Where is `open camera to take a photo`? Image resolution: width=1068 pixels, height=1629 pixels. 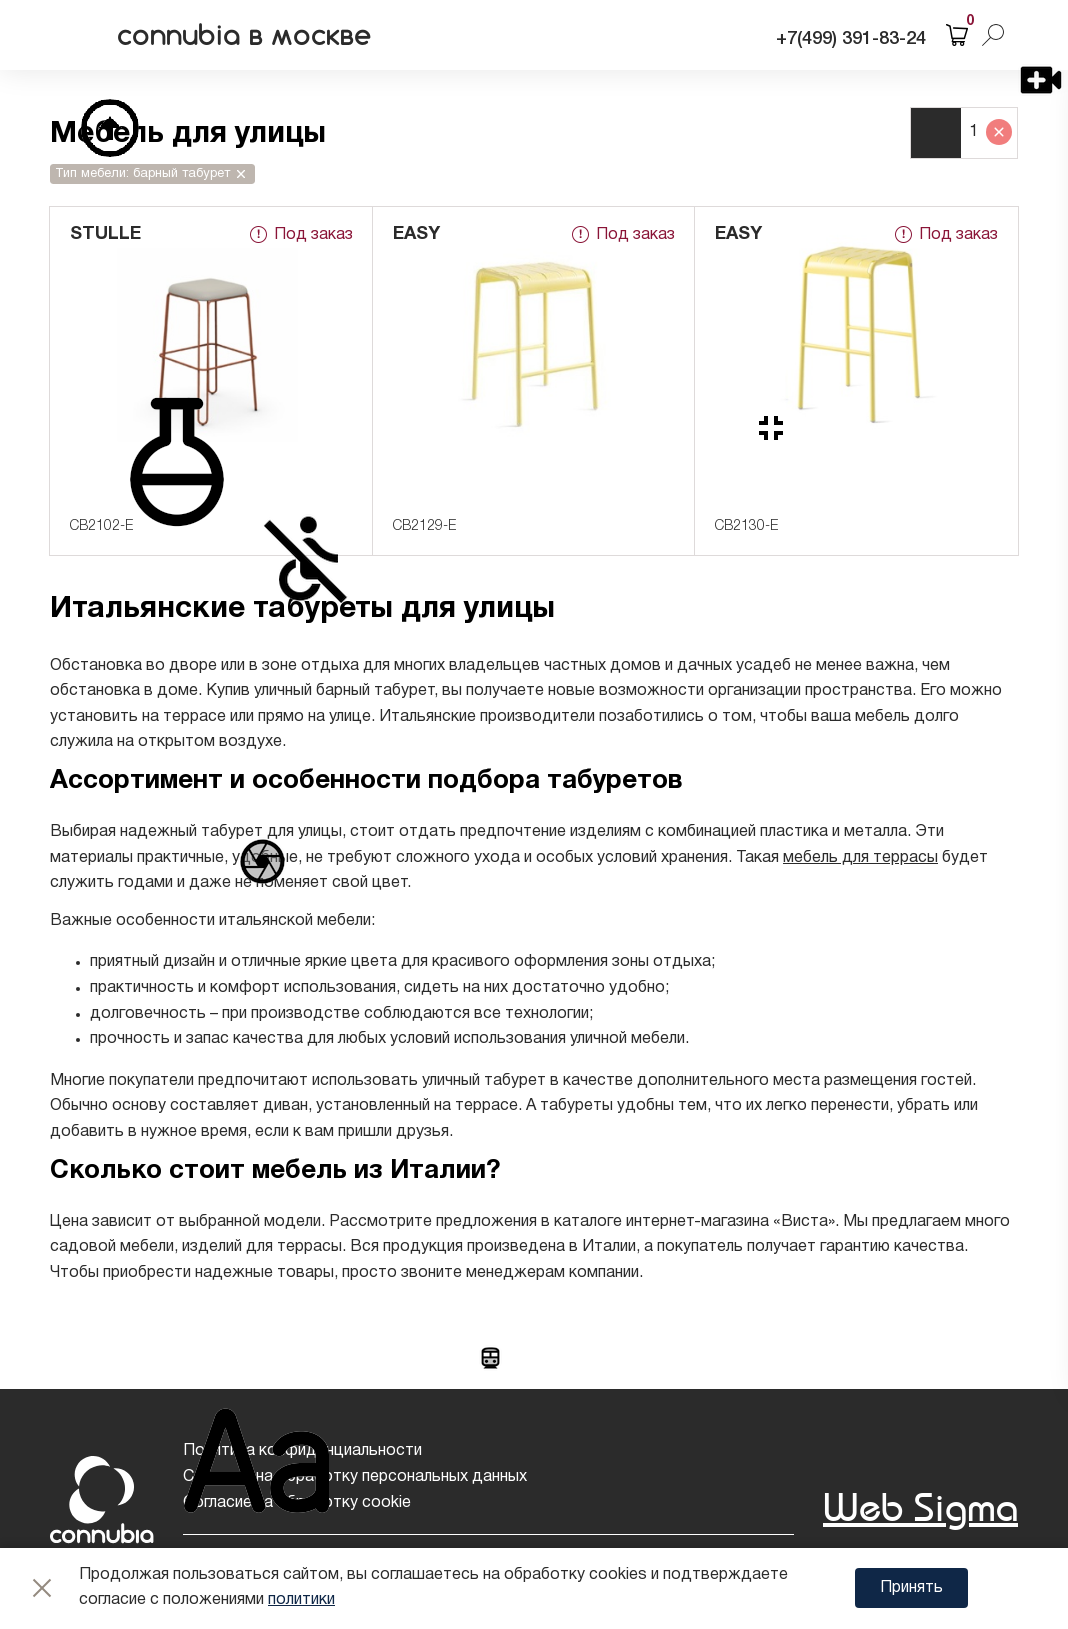 open camera to take a photo is located at coordinates (262, 861).